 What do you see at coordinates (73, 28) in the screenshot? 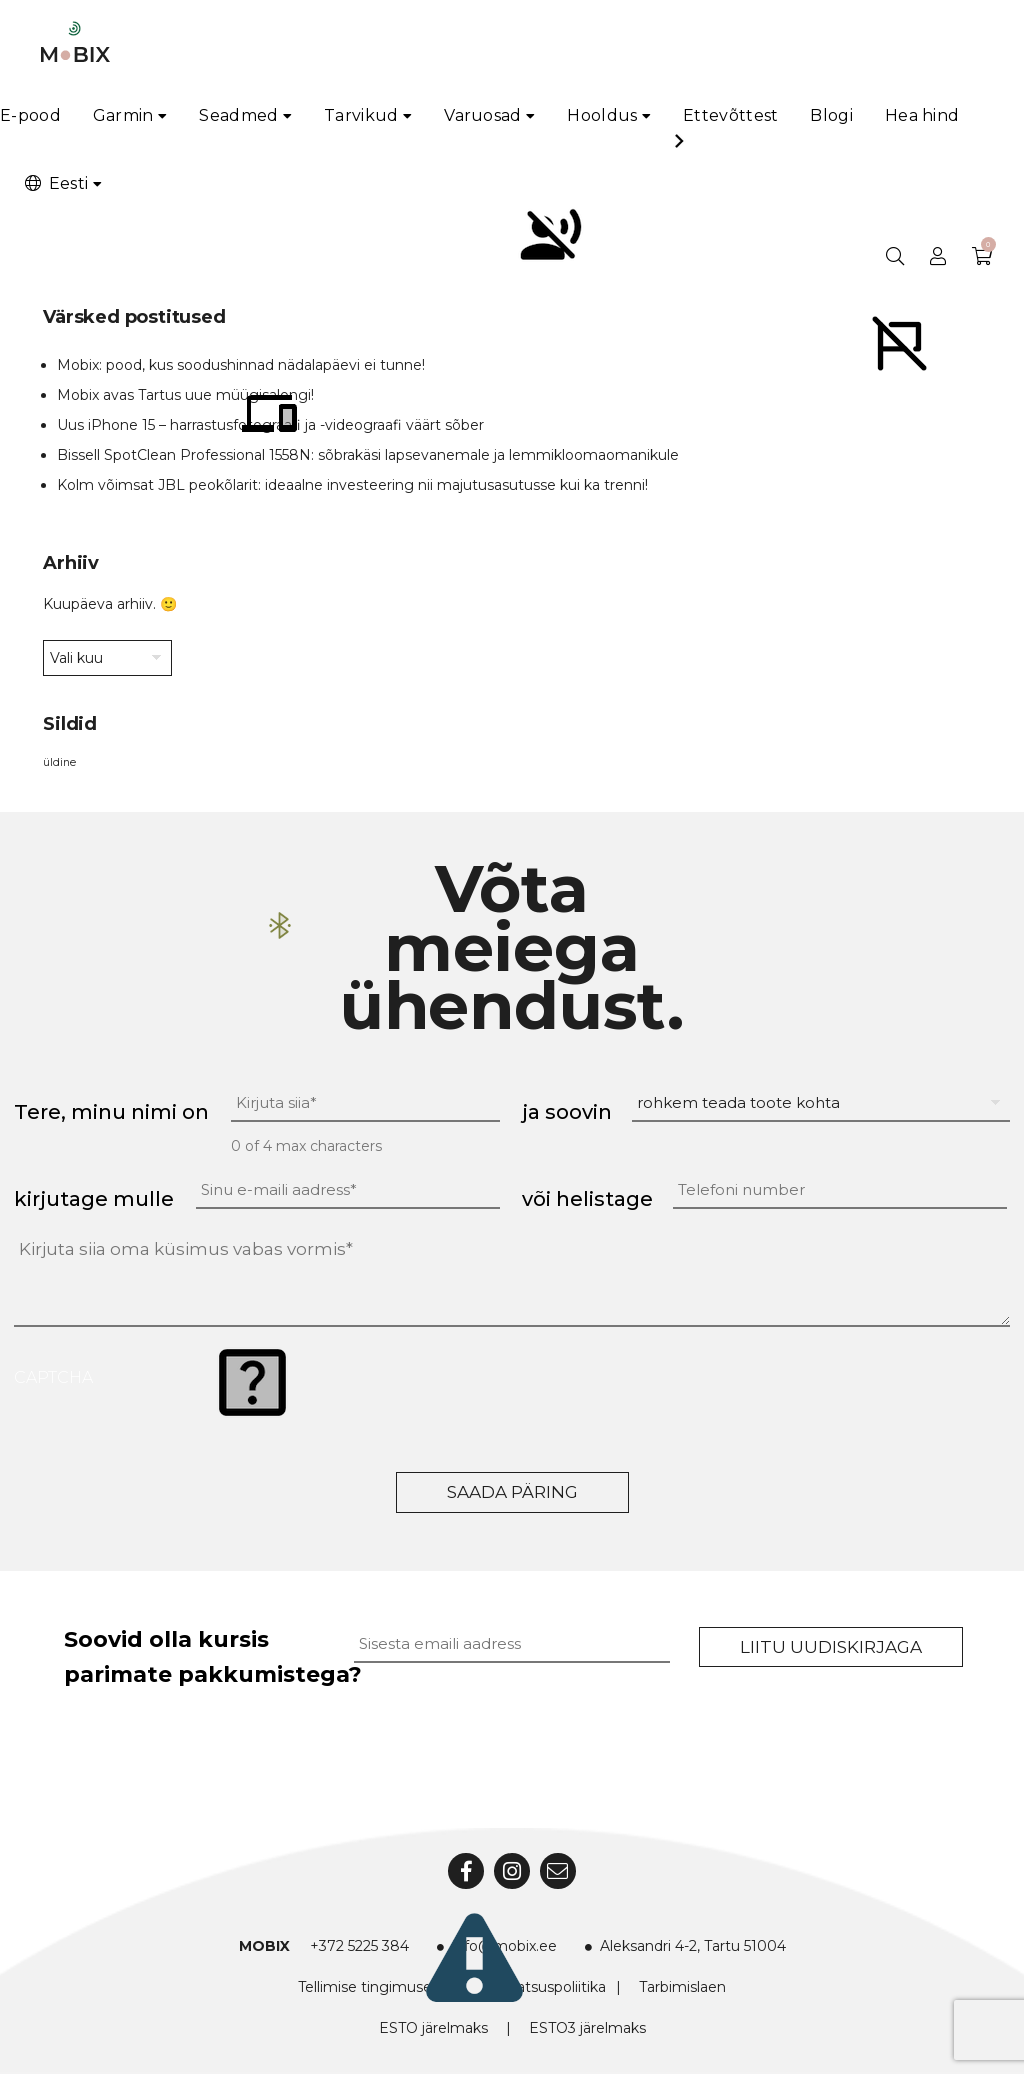
I see `view circular chart or arc graph data` at bounding box center [73, 28].